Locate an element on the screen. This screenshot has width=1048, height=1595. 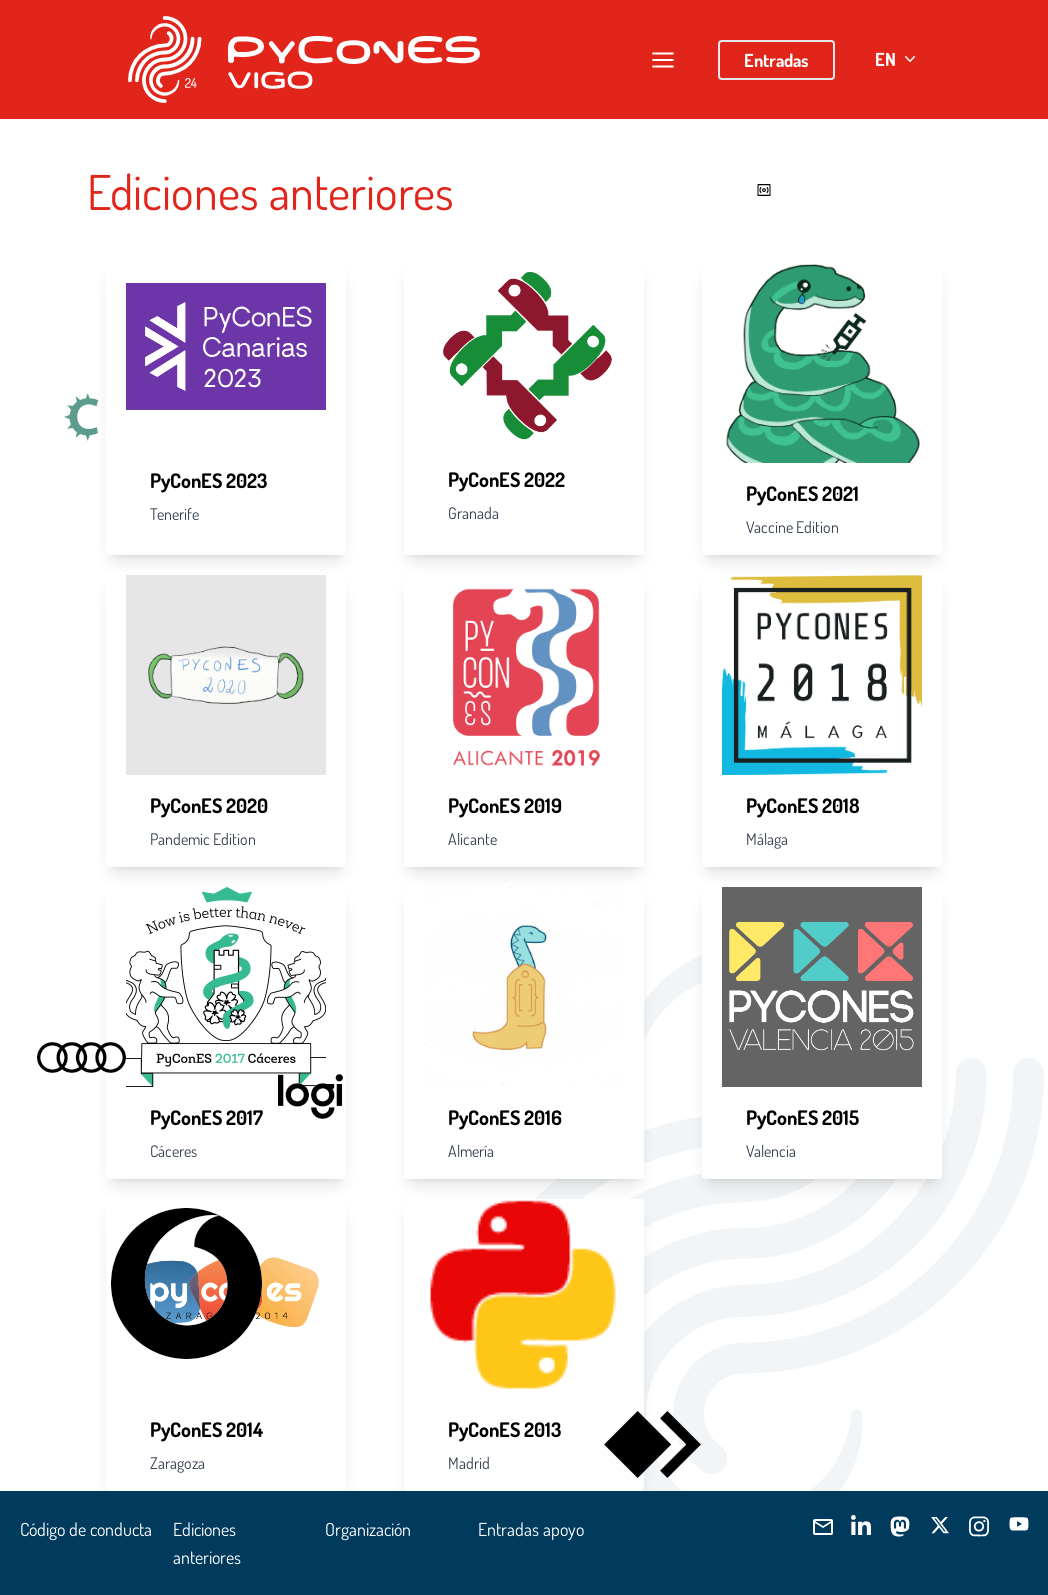
open AnyDesk remote desktop application is located at coordinates (652, 1444).